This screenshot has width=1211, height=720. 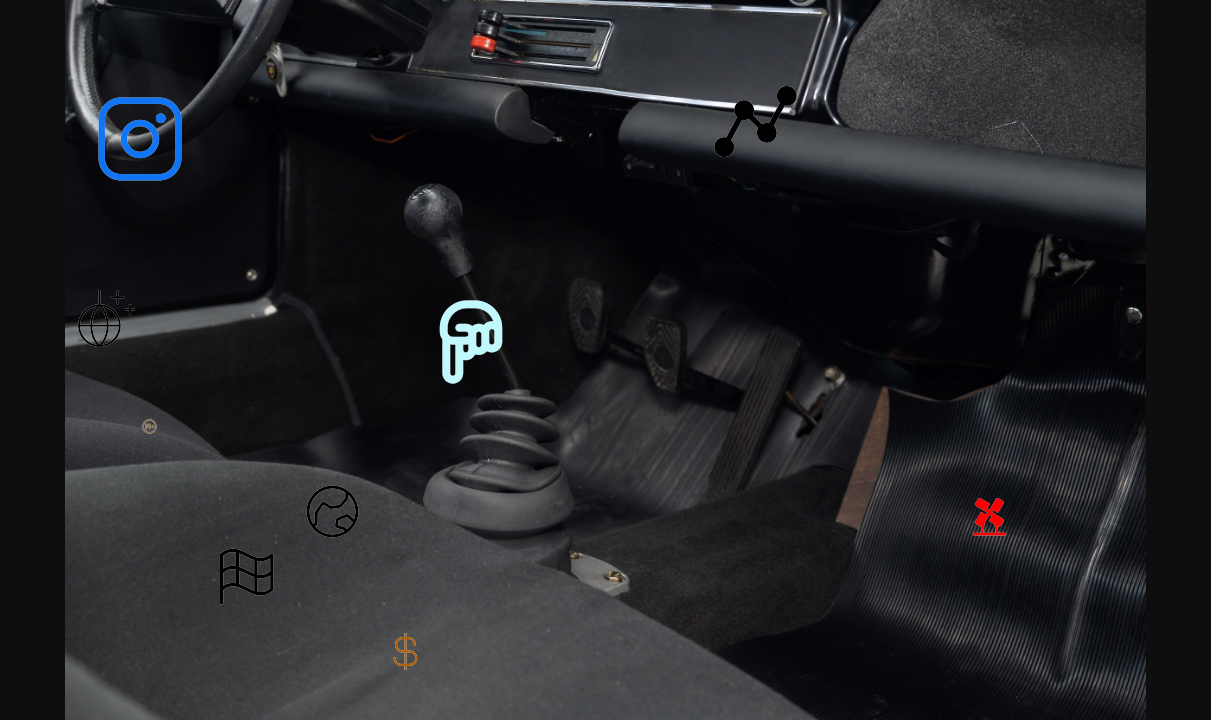 What do you see at coordinates (103, 319) in the screenshot?
I see `access party or event mode` at bounding box center [103, 319].